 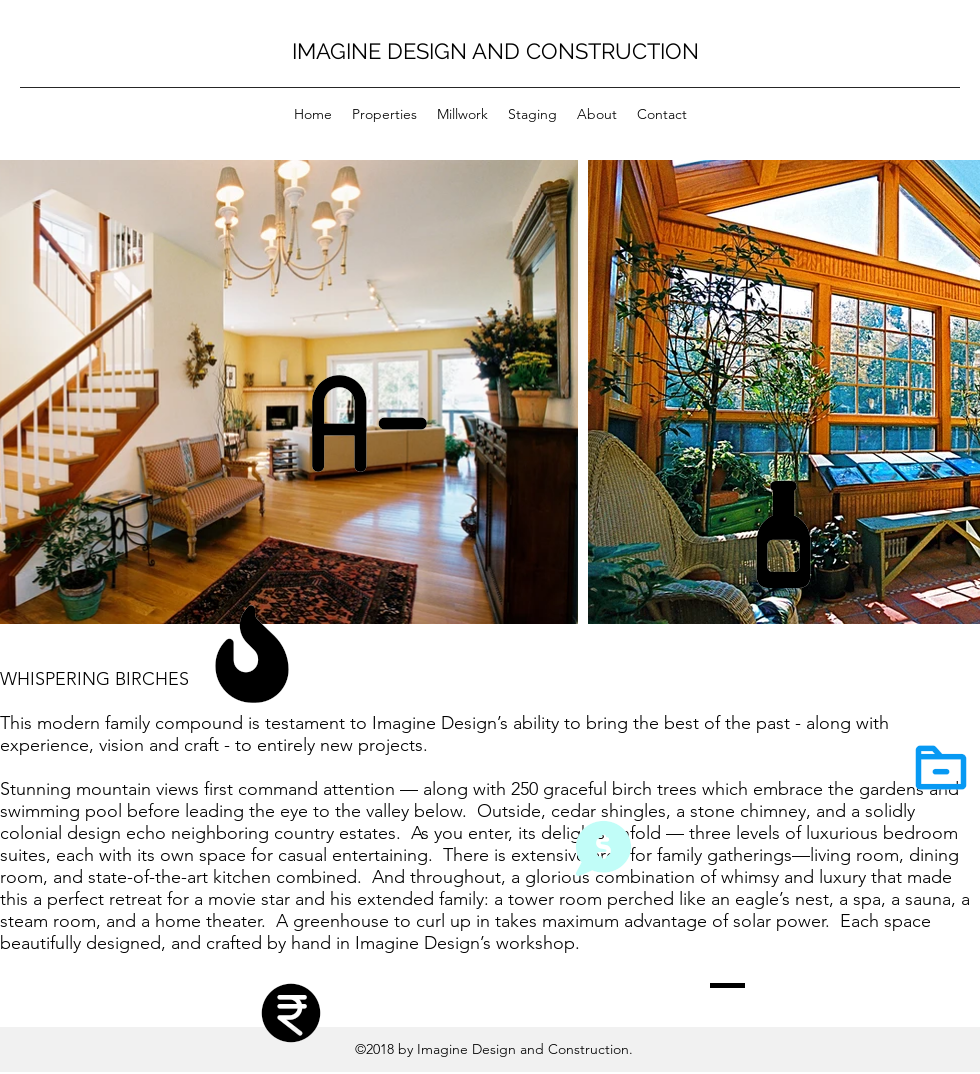 What do you see at coordinates (941, 768) in the screenshot?
I see `remove a folder from your files` at bounding box center [941, 768].